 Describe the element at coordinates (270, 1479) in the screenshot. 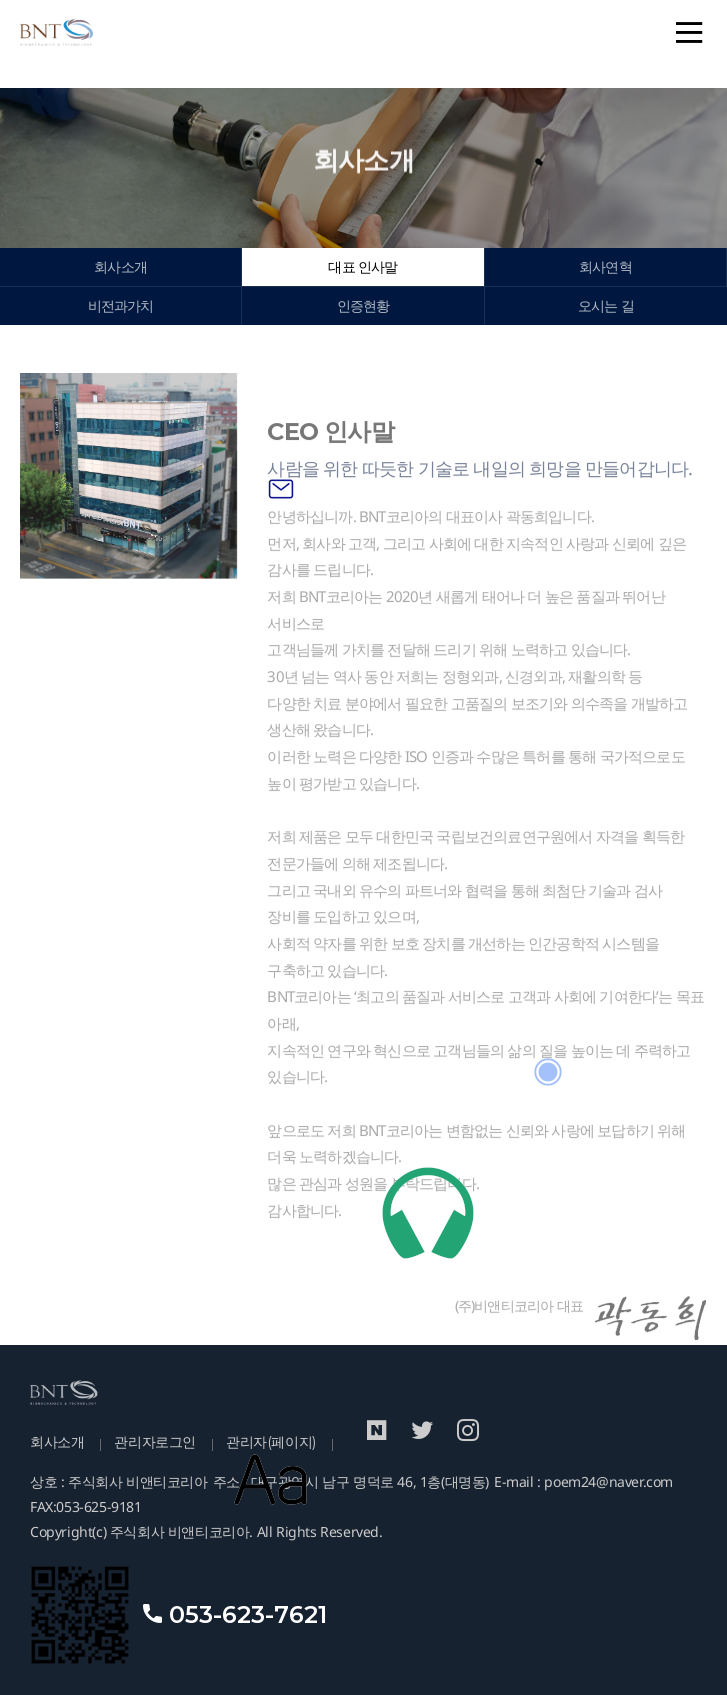

I see `adjust text formatting and font settings` at that location.